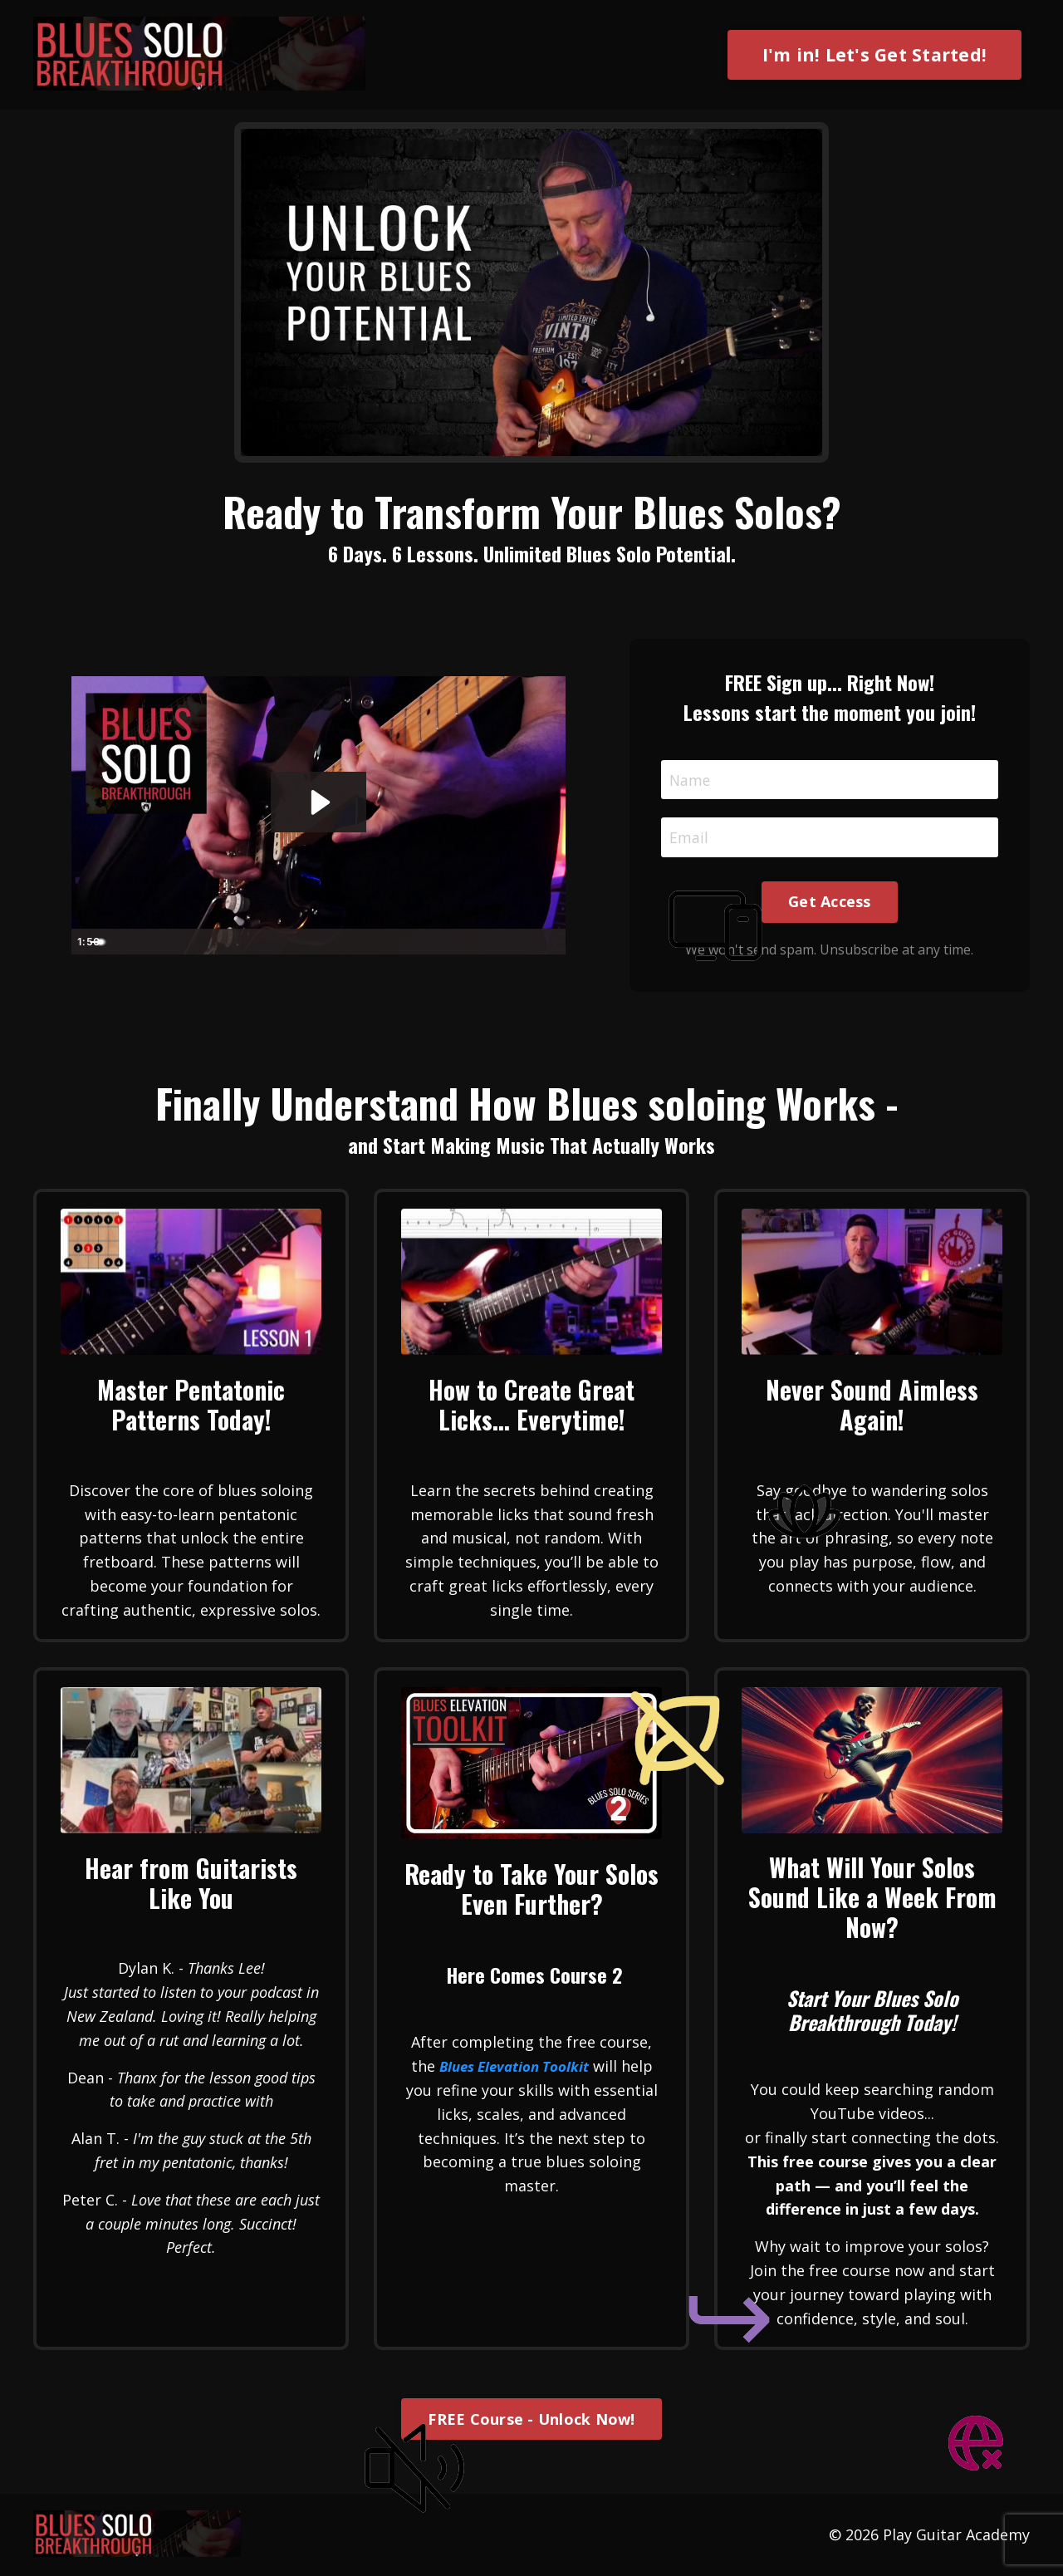  Describe the element at coordinates (976, 2443) in the screenshot. I see `no internet connection` at that location.